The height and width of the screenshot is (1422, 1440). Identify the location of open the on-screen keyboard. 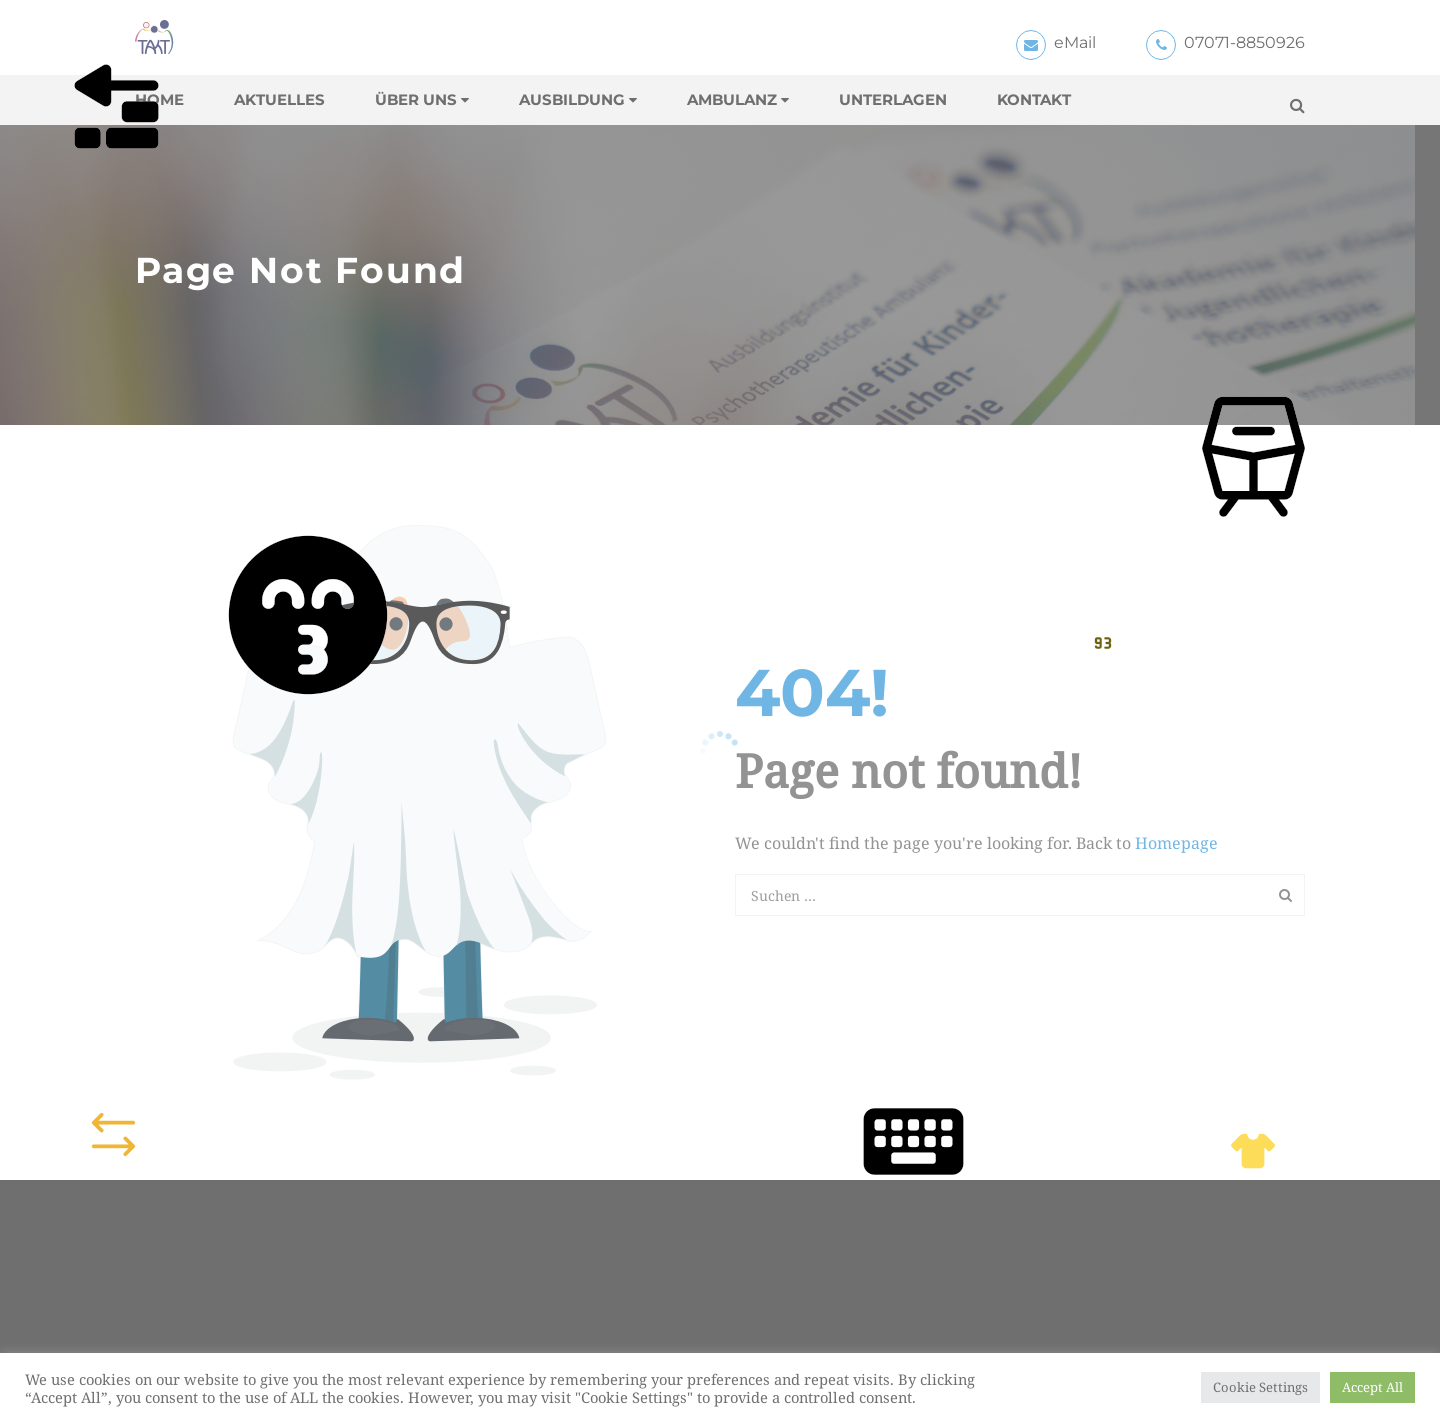
(913, 1141).